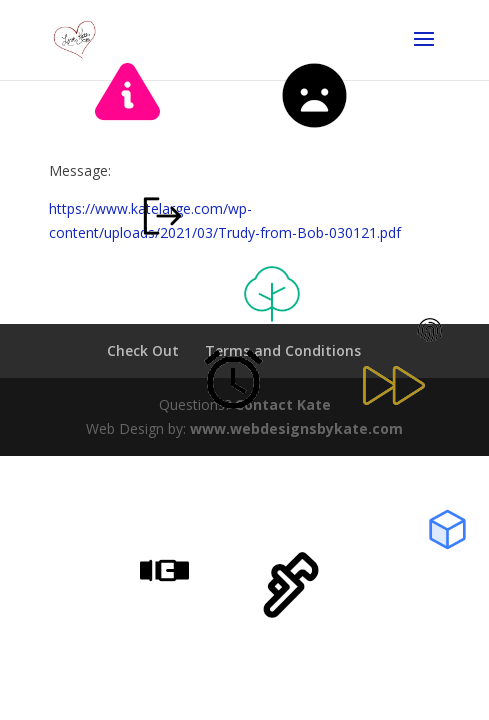  I want to click on access clothing or accessories settings, so click(164, 570).